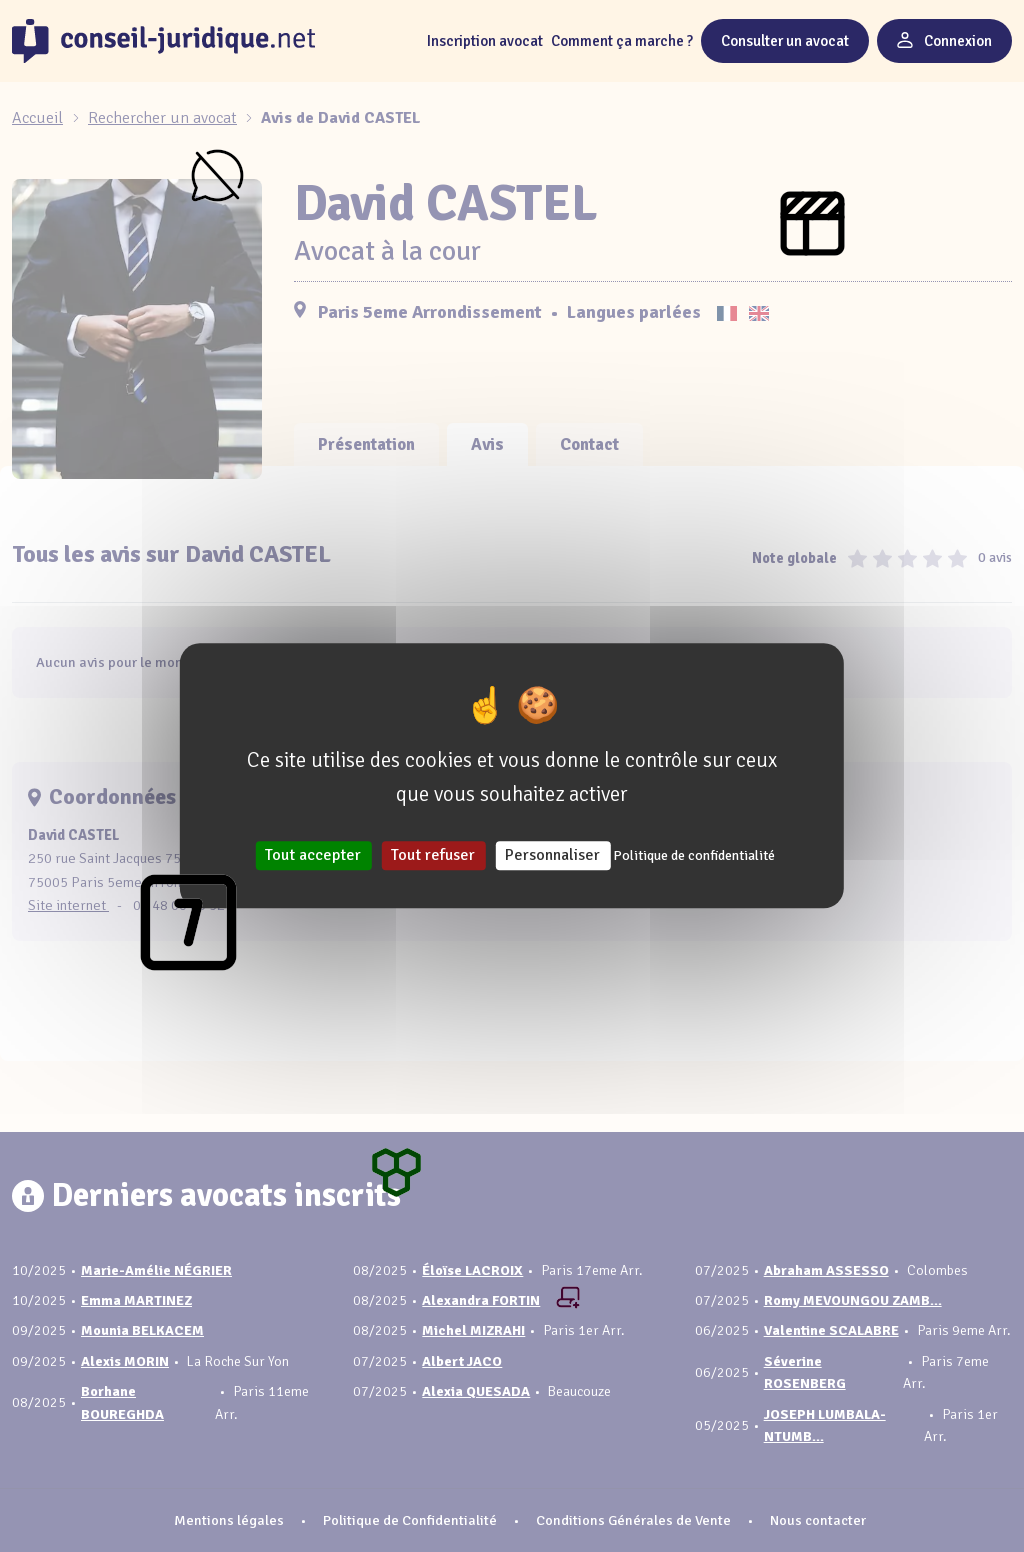  Describe the element at coordinates (396, 1172) in the screenshot. I see `view cell or grid layout` at that location.